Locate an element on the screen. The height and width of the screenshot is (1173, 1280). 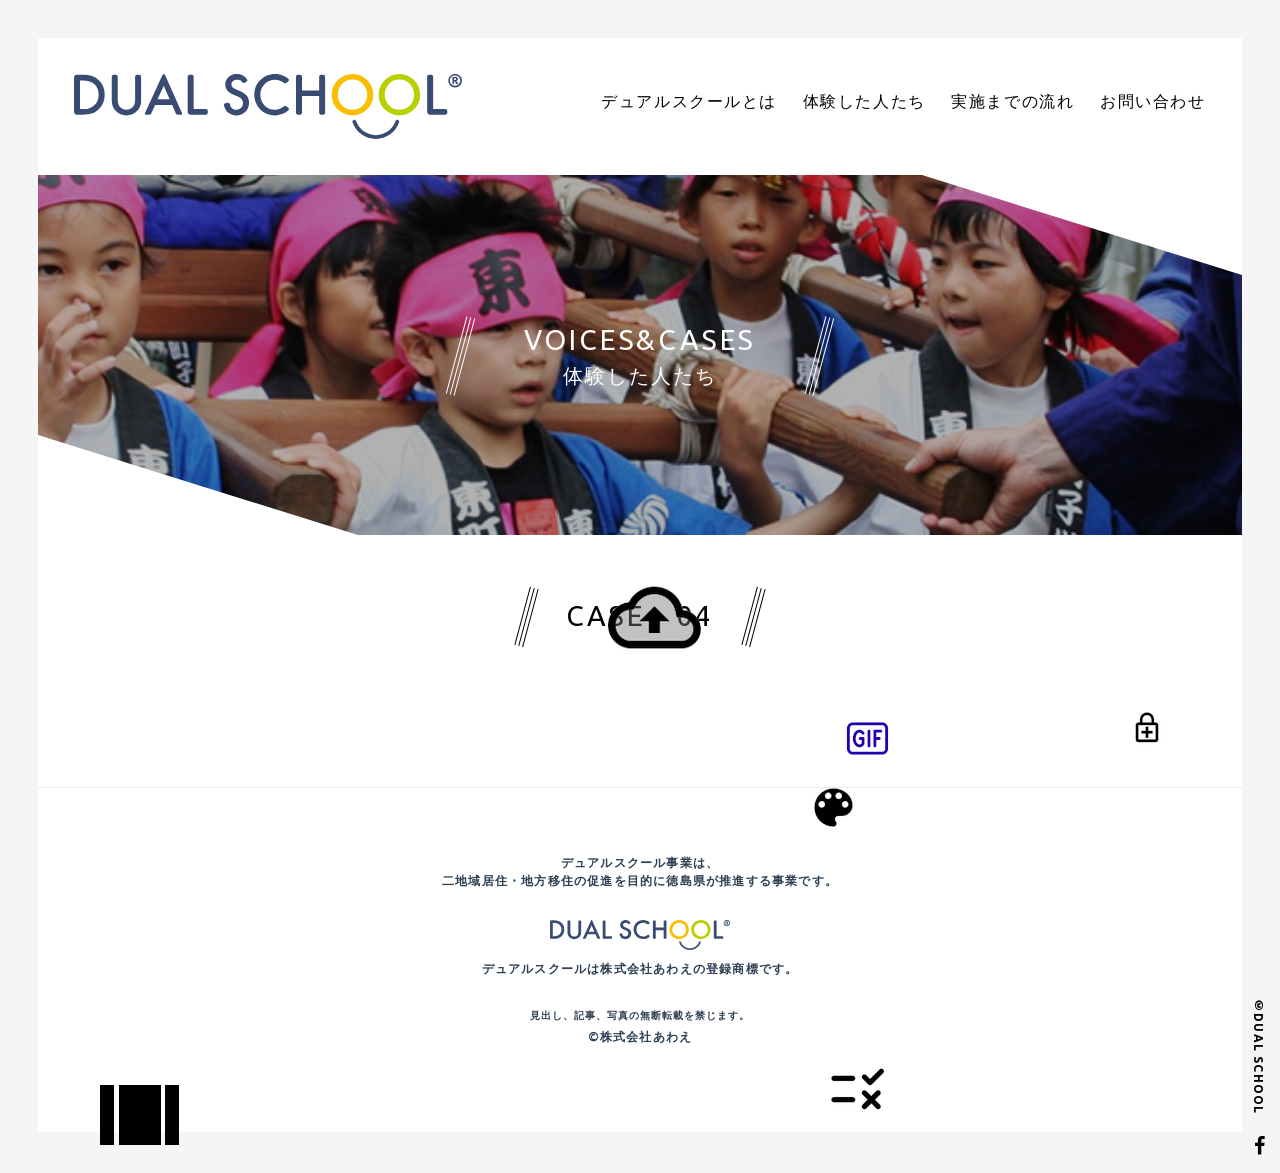
switch to column or array view layout is located at coordinates (137, 1117).